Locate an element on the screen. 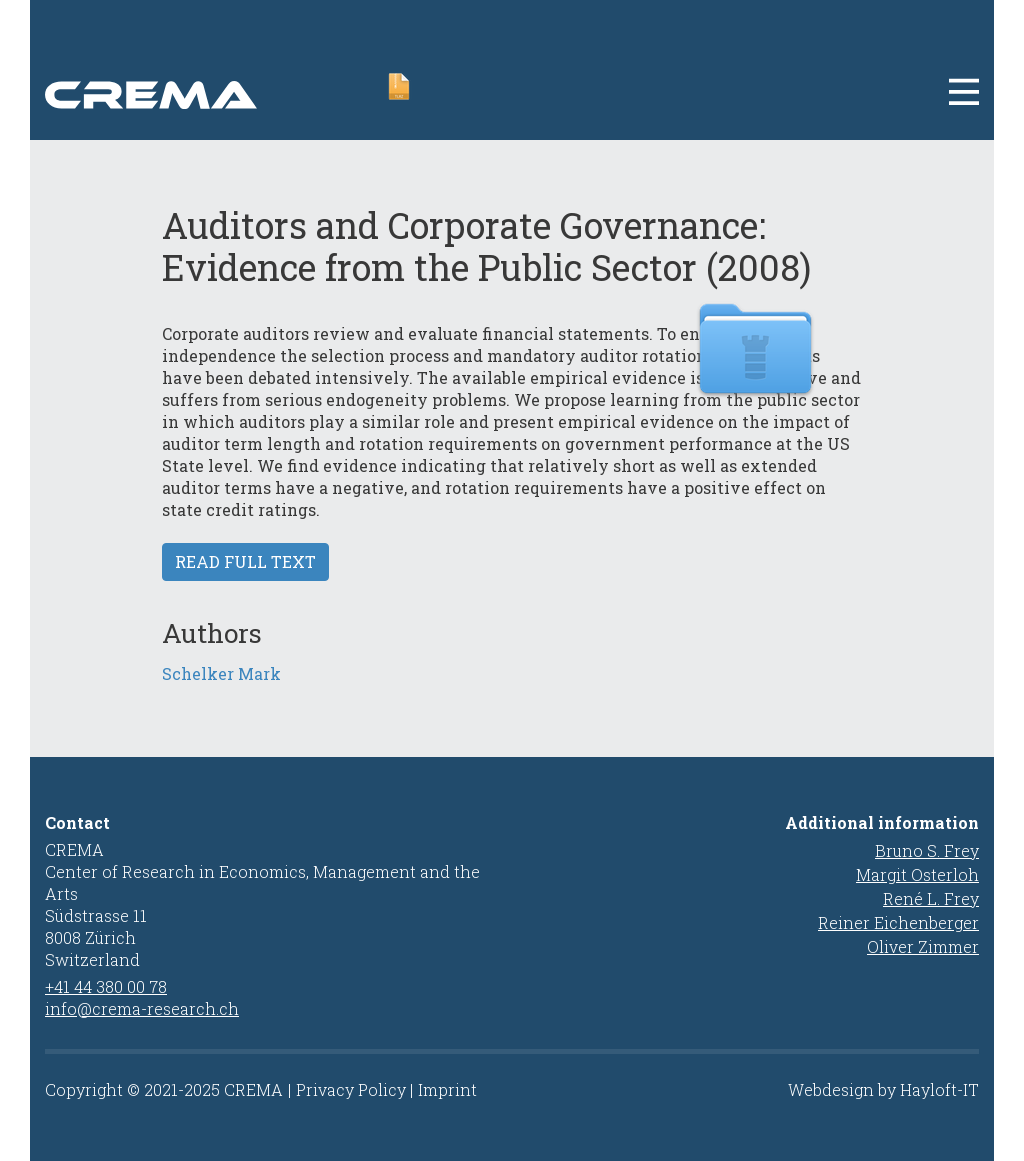 The width and height of the screenshot is (1024, 1161). open Intego security software folder is located at coordinates (755, 348).